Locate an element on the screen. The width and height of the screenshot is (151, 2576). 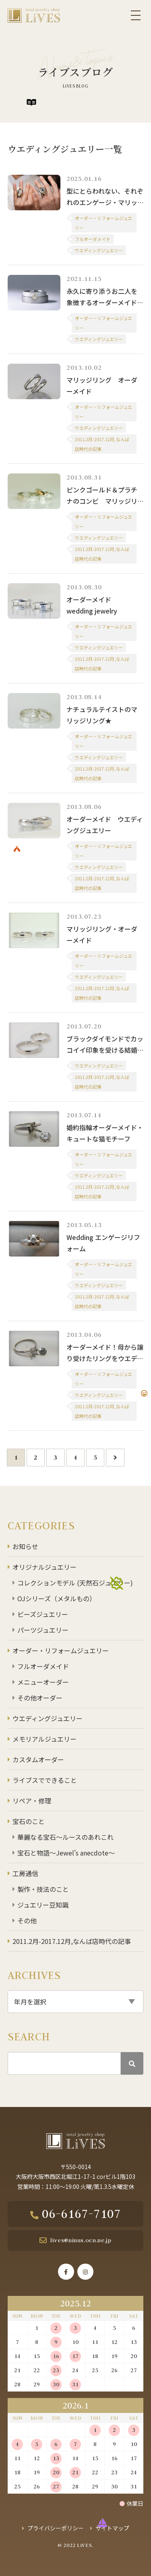
open the Untappd app is located at coordinates (17, 849).